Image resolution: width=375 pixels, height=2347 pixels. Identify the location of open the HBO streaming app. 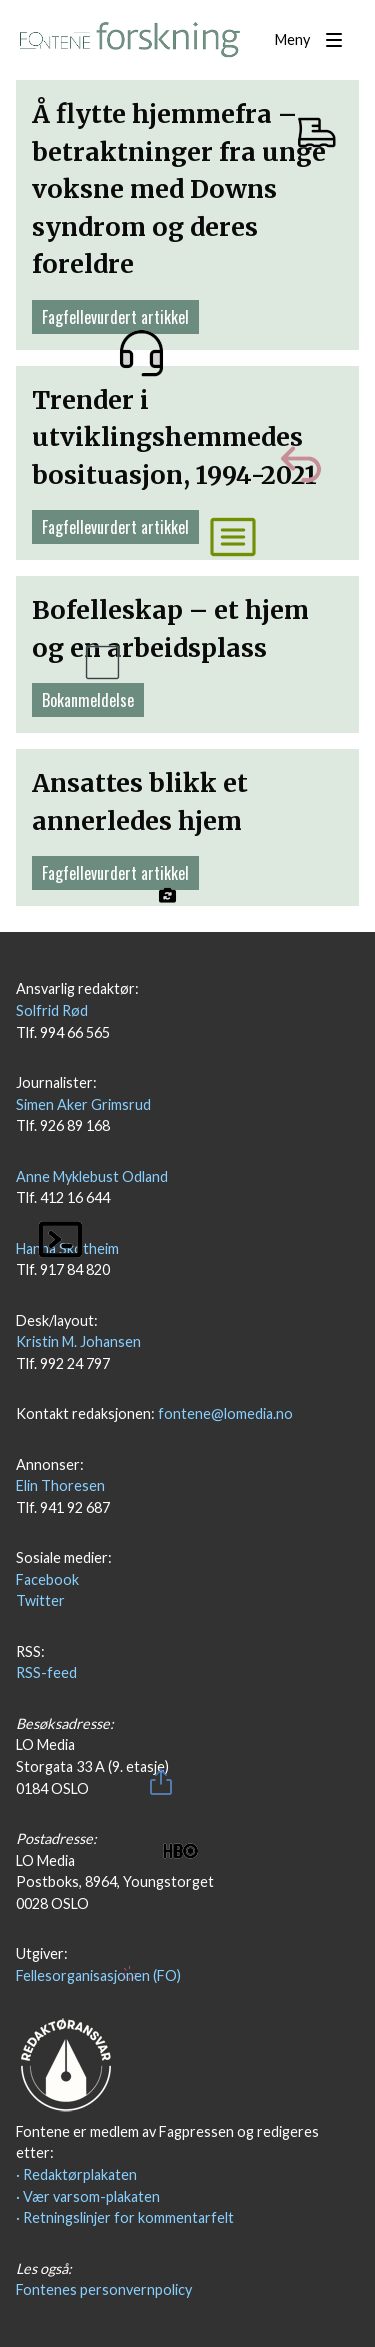
(180, 1851).